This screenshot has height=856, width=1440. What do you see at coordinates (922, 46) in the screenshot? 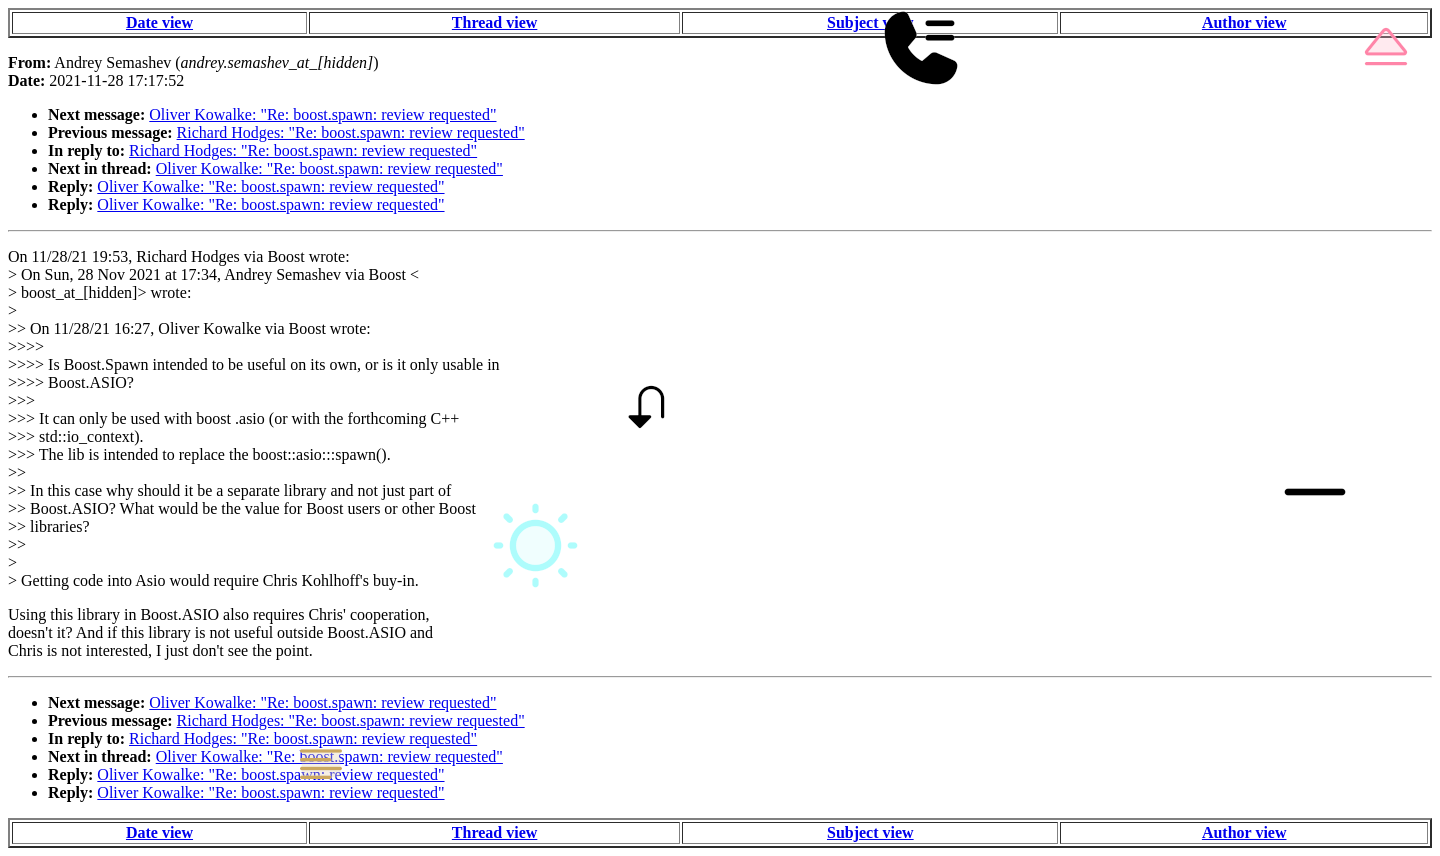
I see `view contact list or phone directory` at bounding box center [922, 46].